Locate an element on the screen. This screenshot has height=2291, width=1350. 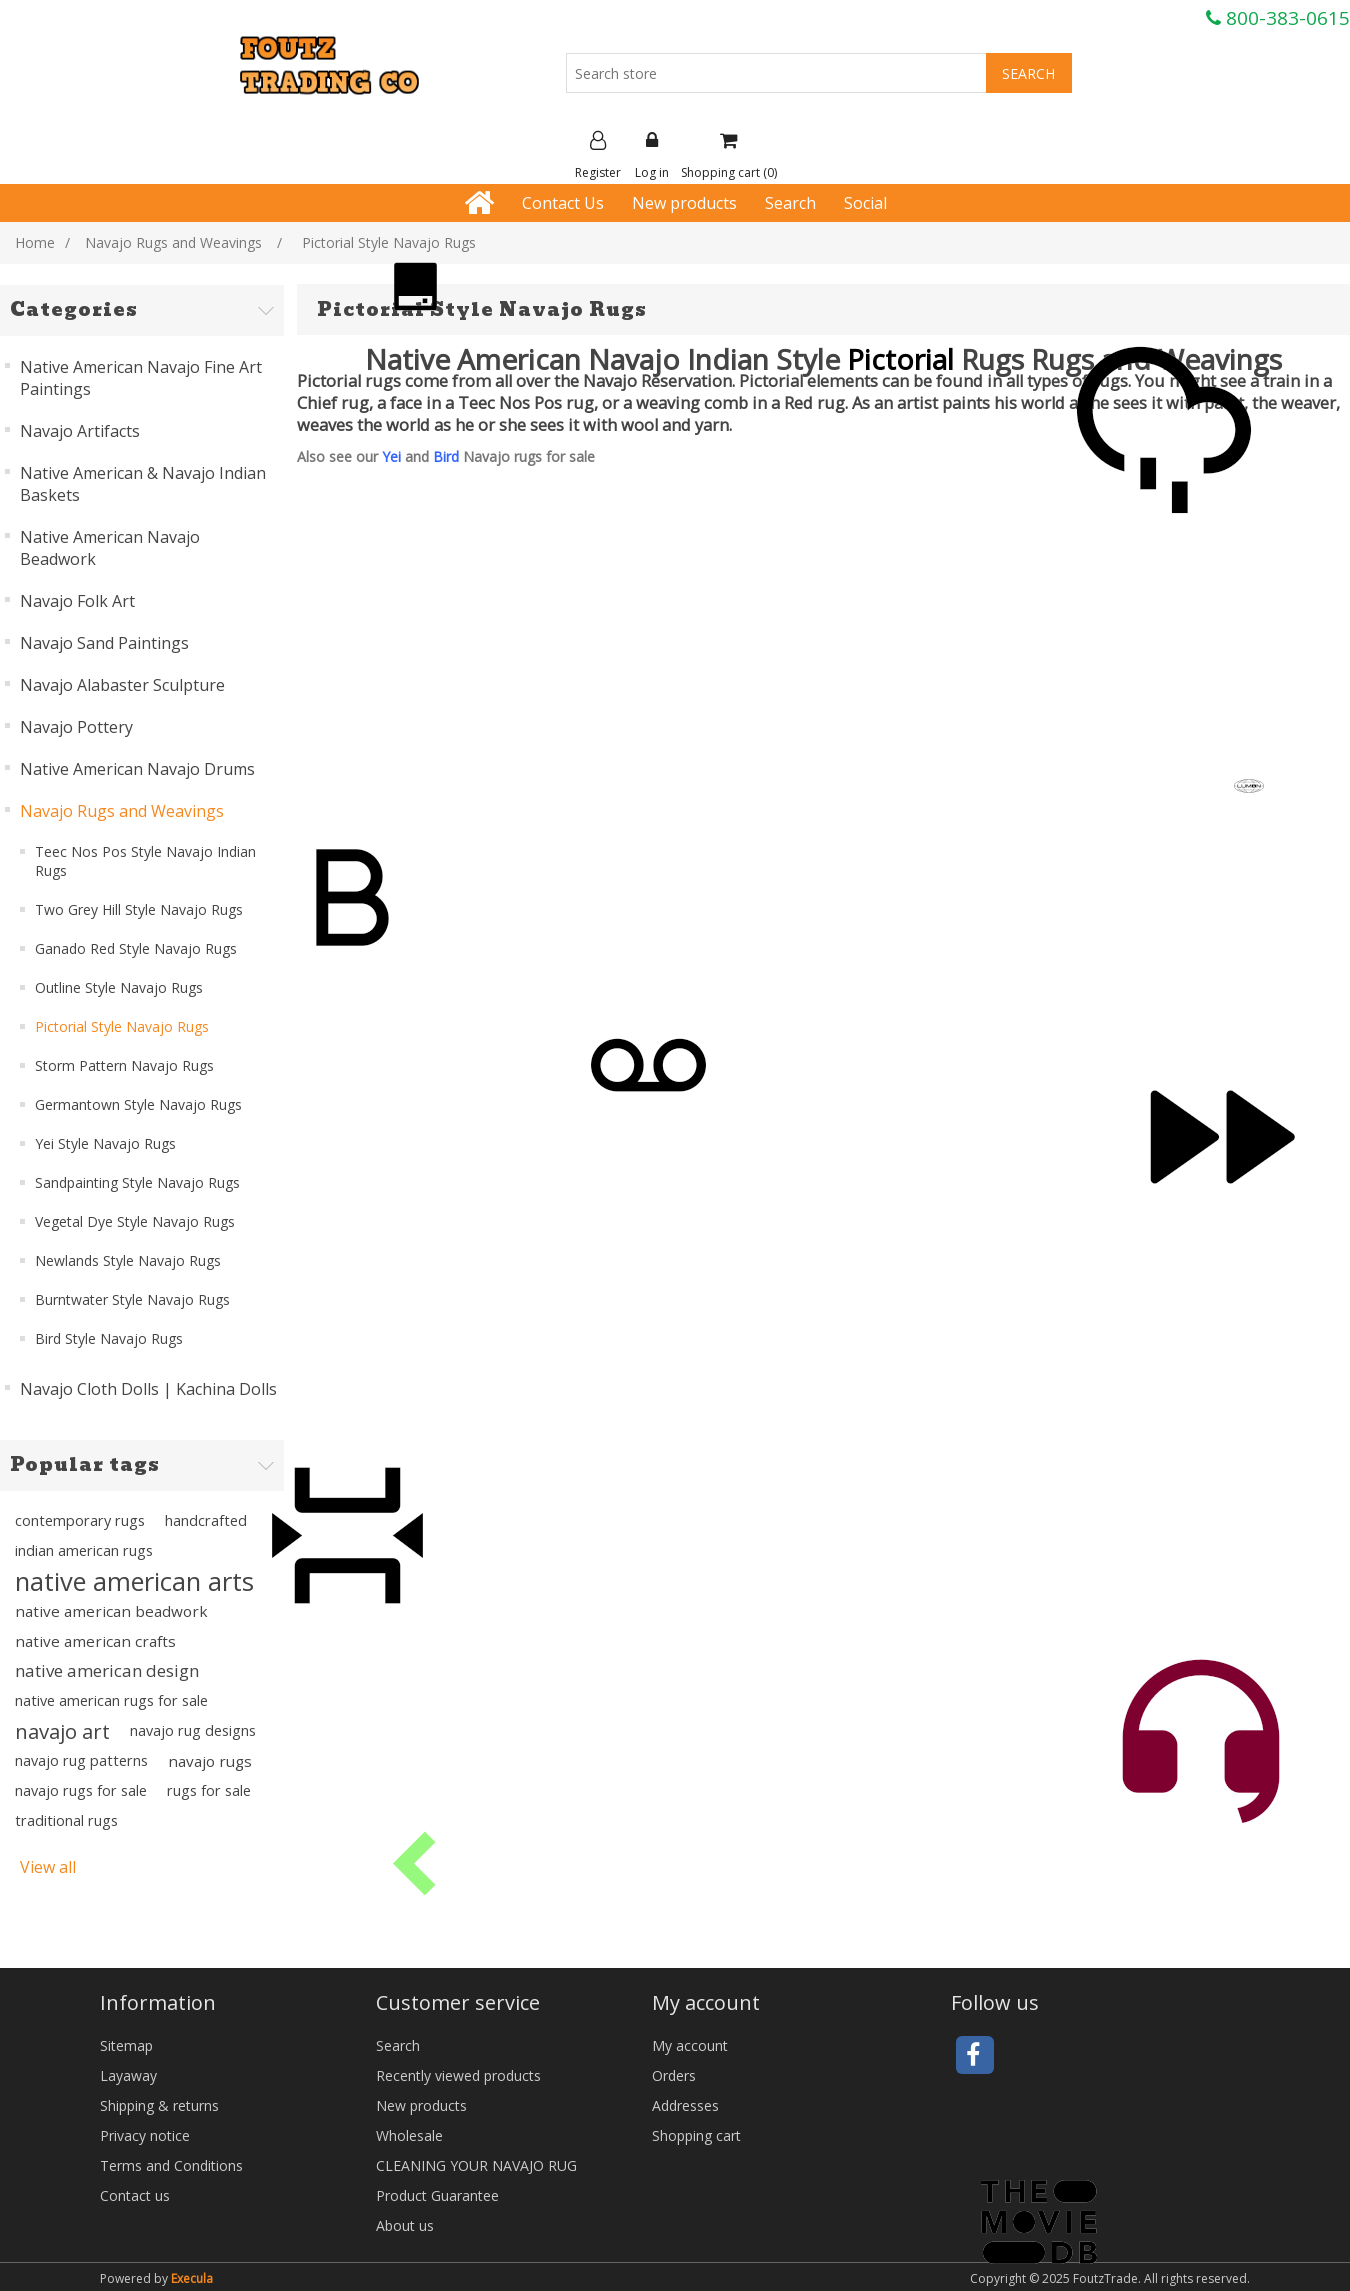
navigate to the previous item or screen is located at coordinates (415, 1863).